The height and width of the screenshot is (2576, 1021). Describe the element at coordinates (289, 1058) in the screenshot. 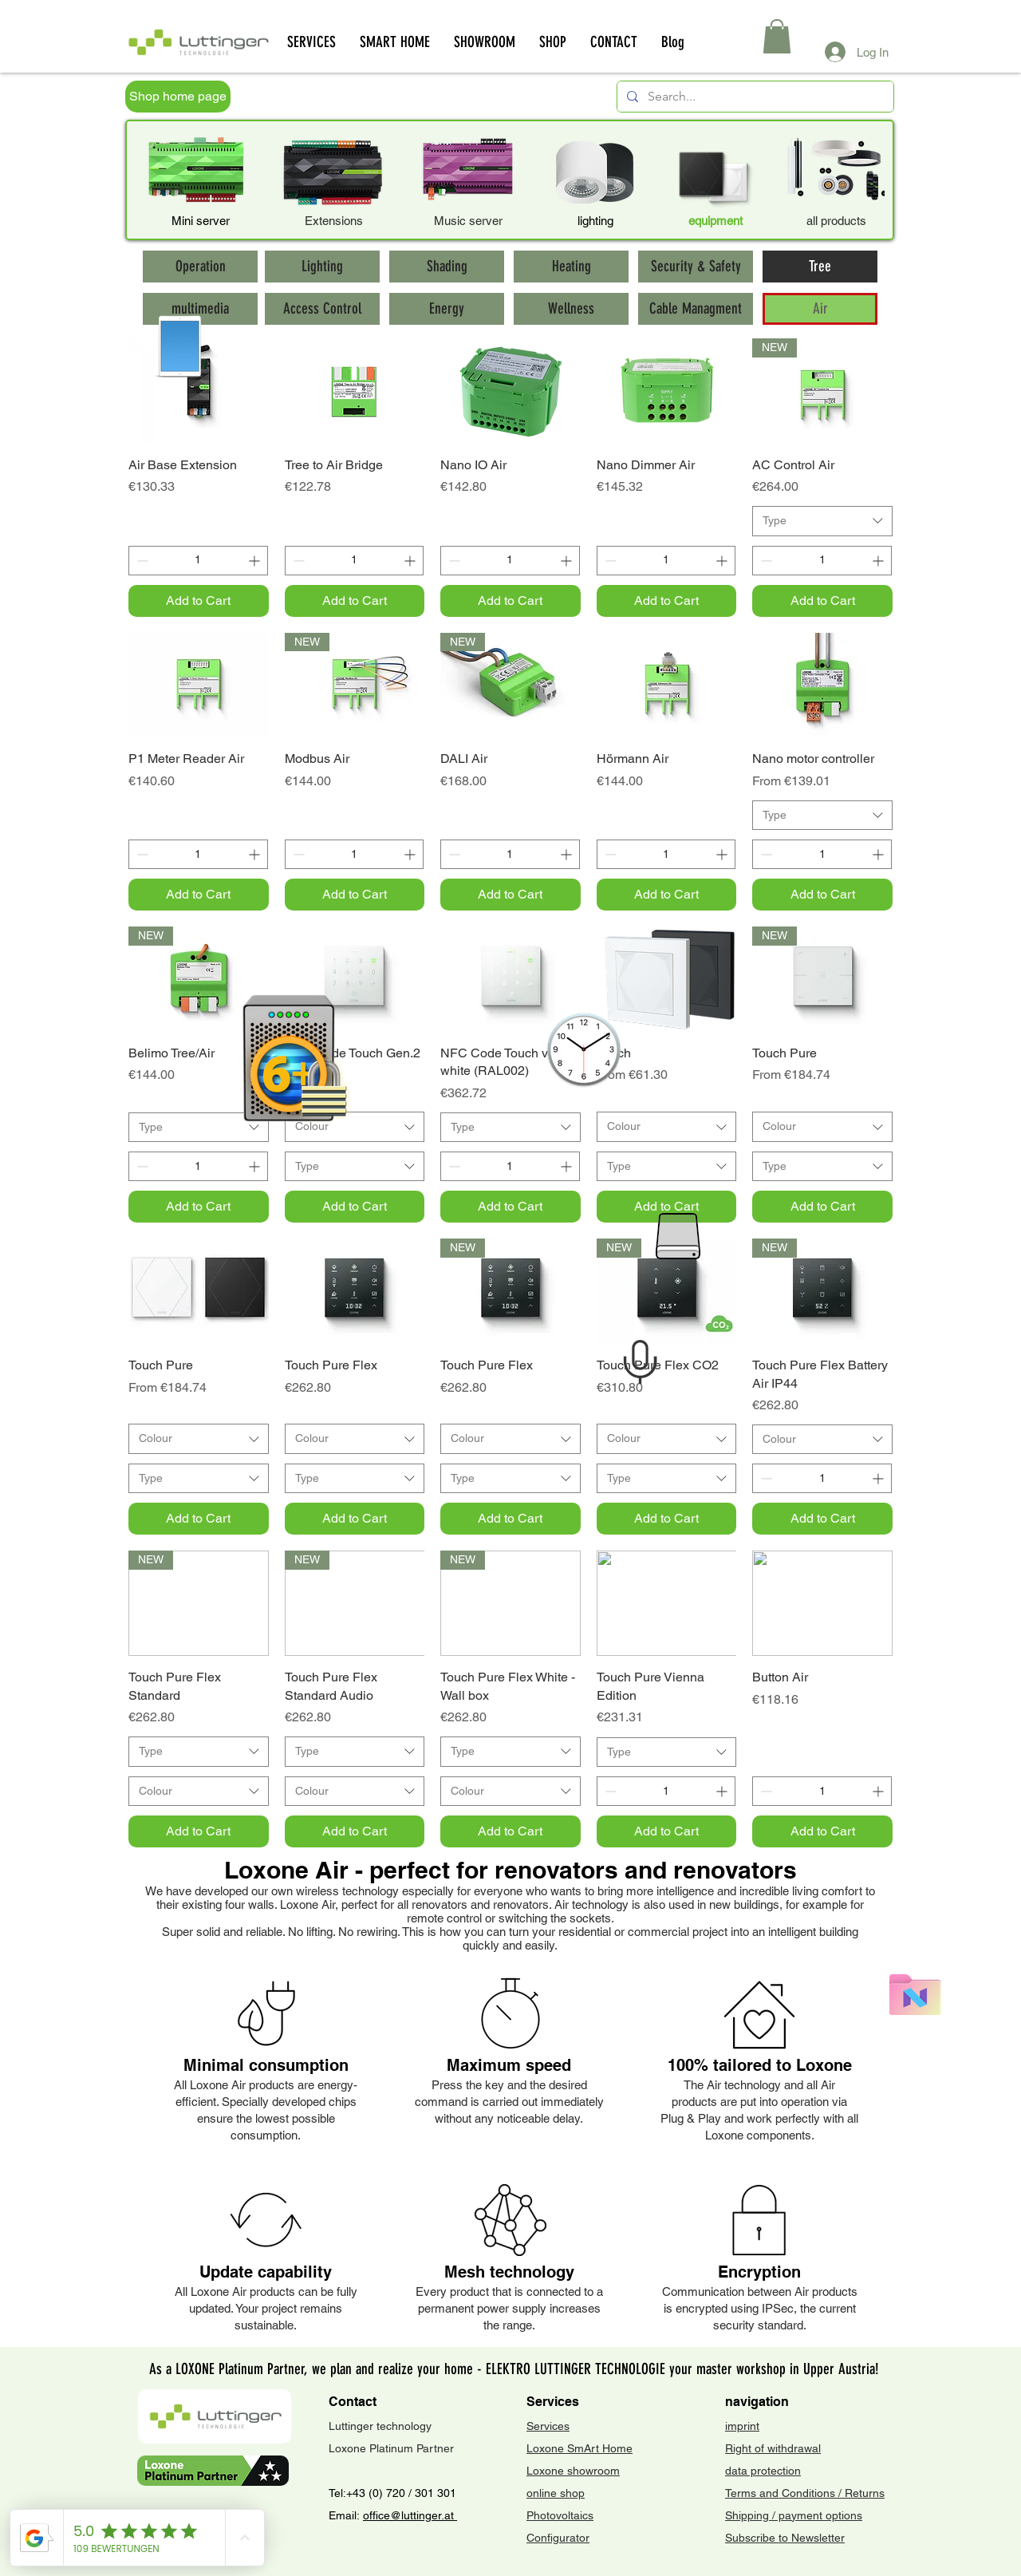

I see `locked RAID 6+ storage volume` at that location.